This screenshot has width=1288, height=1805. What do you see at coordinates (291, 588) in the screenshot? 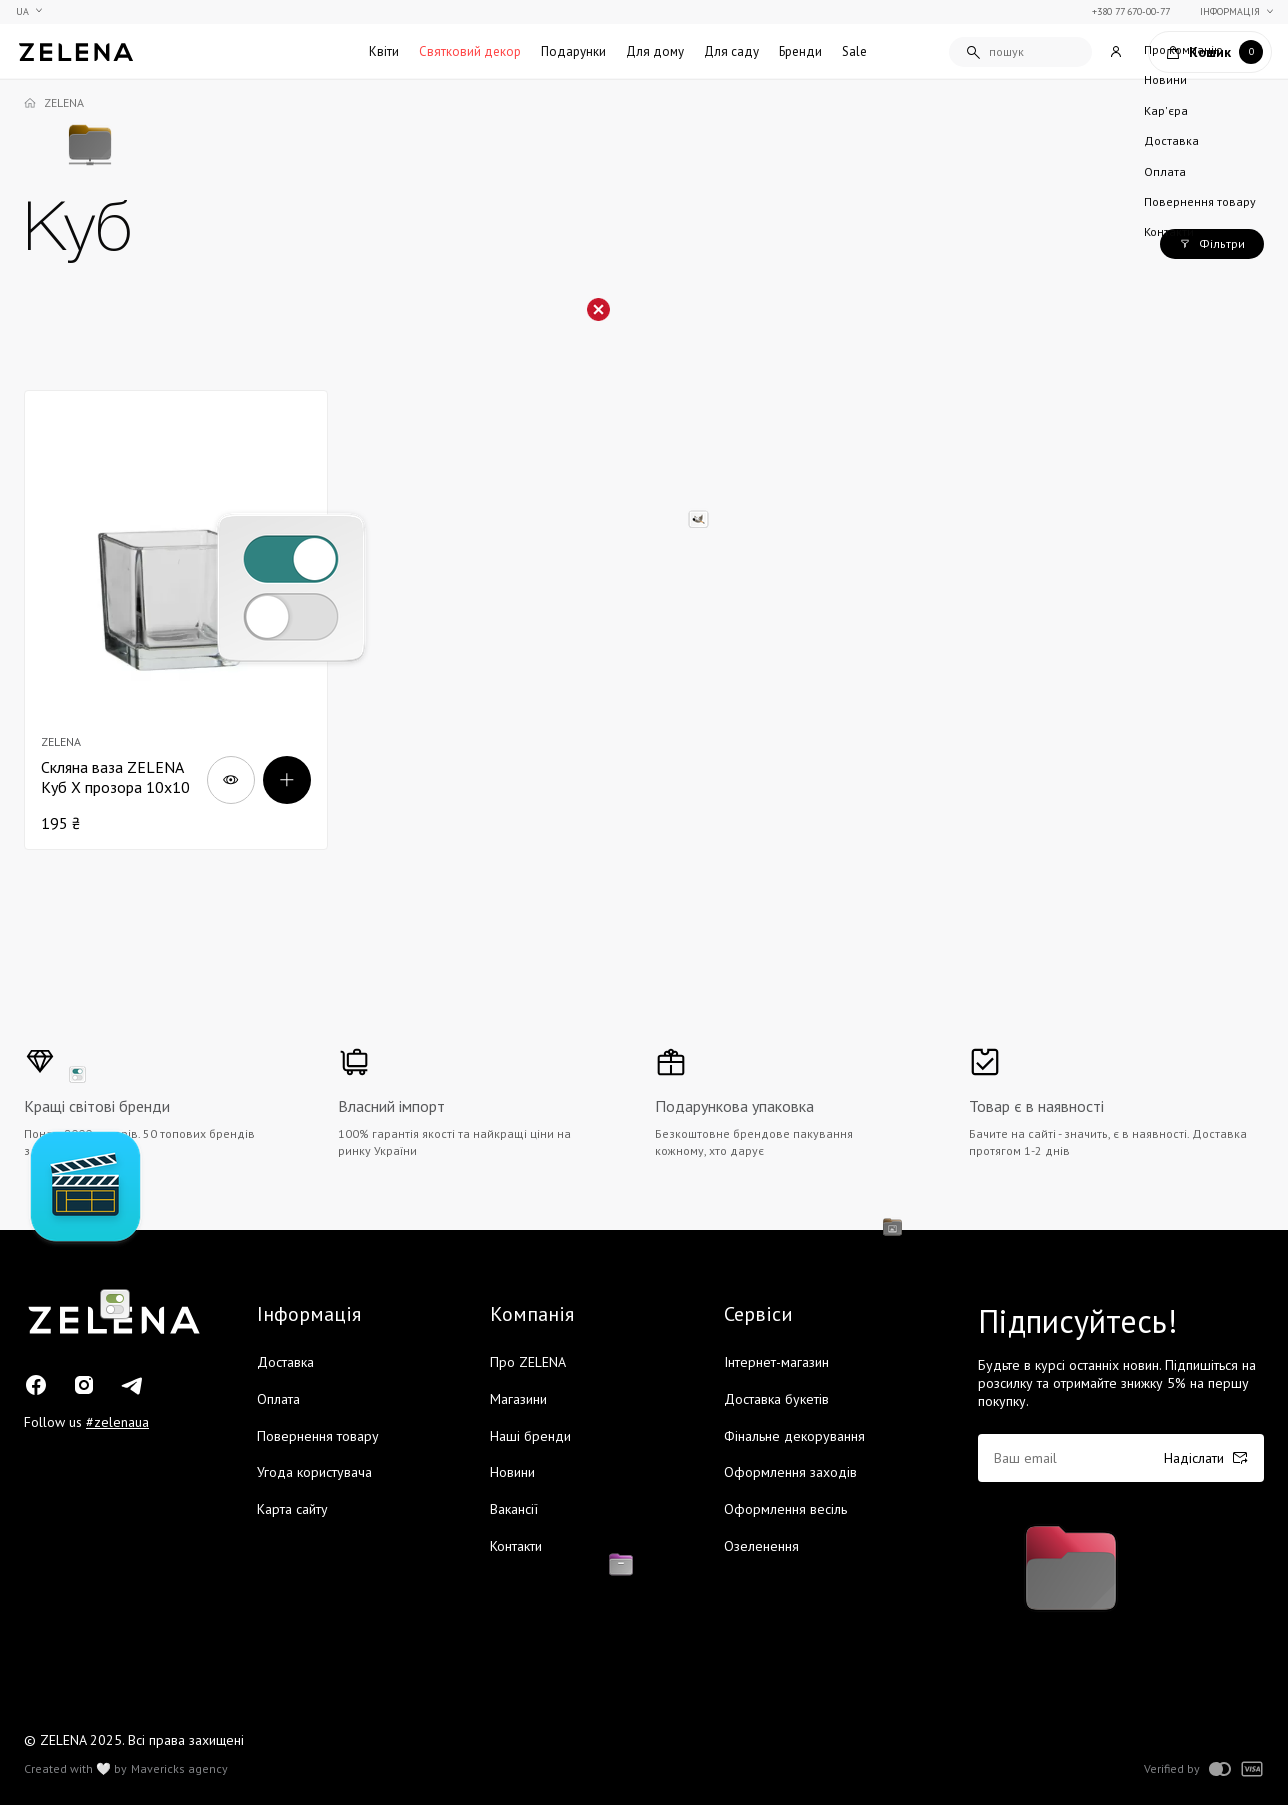
I see `open system settings or preferences` at bounding box center [291, 588].